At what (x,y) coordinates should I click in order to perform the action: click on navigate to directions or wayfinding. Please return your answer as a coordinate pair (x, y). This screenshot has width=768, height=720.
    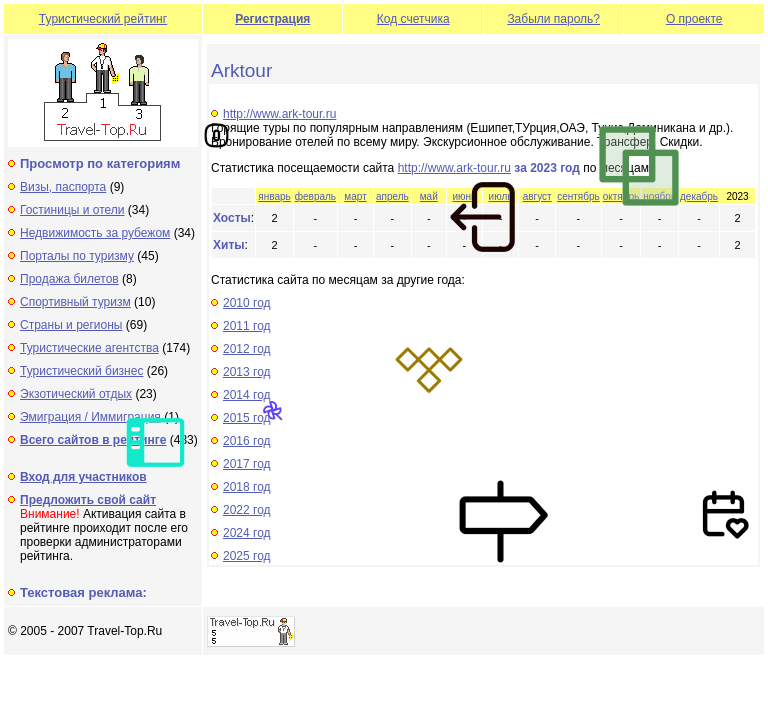
    Looking at the image, I should click on (500, 521).